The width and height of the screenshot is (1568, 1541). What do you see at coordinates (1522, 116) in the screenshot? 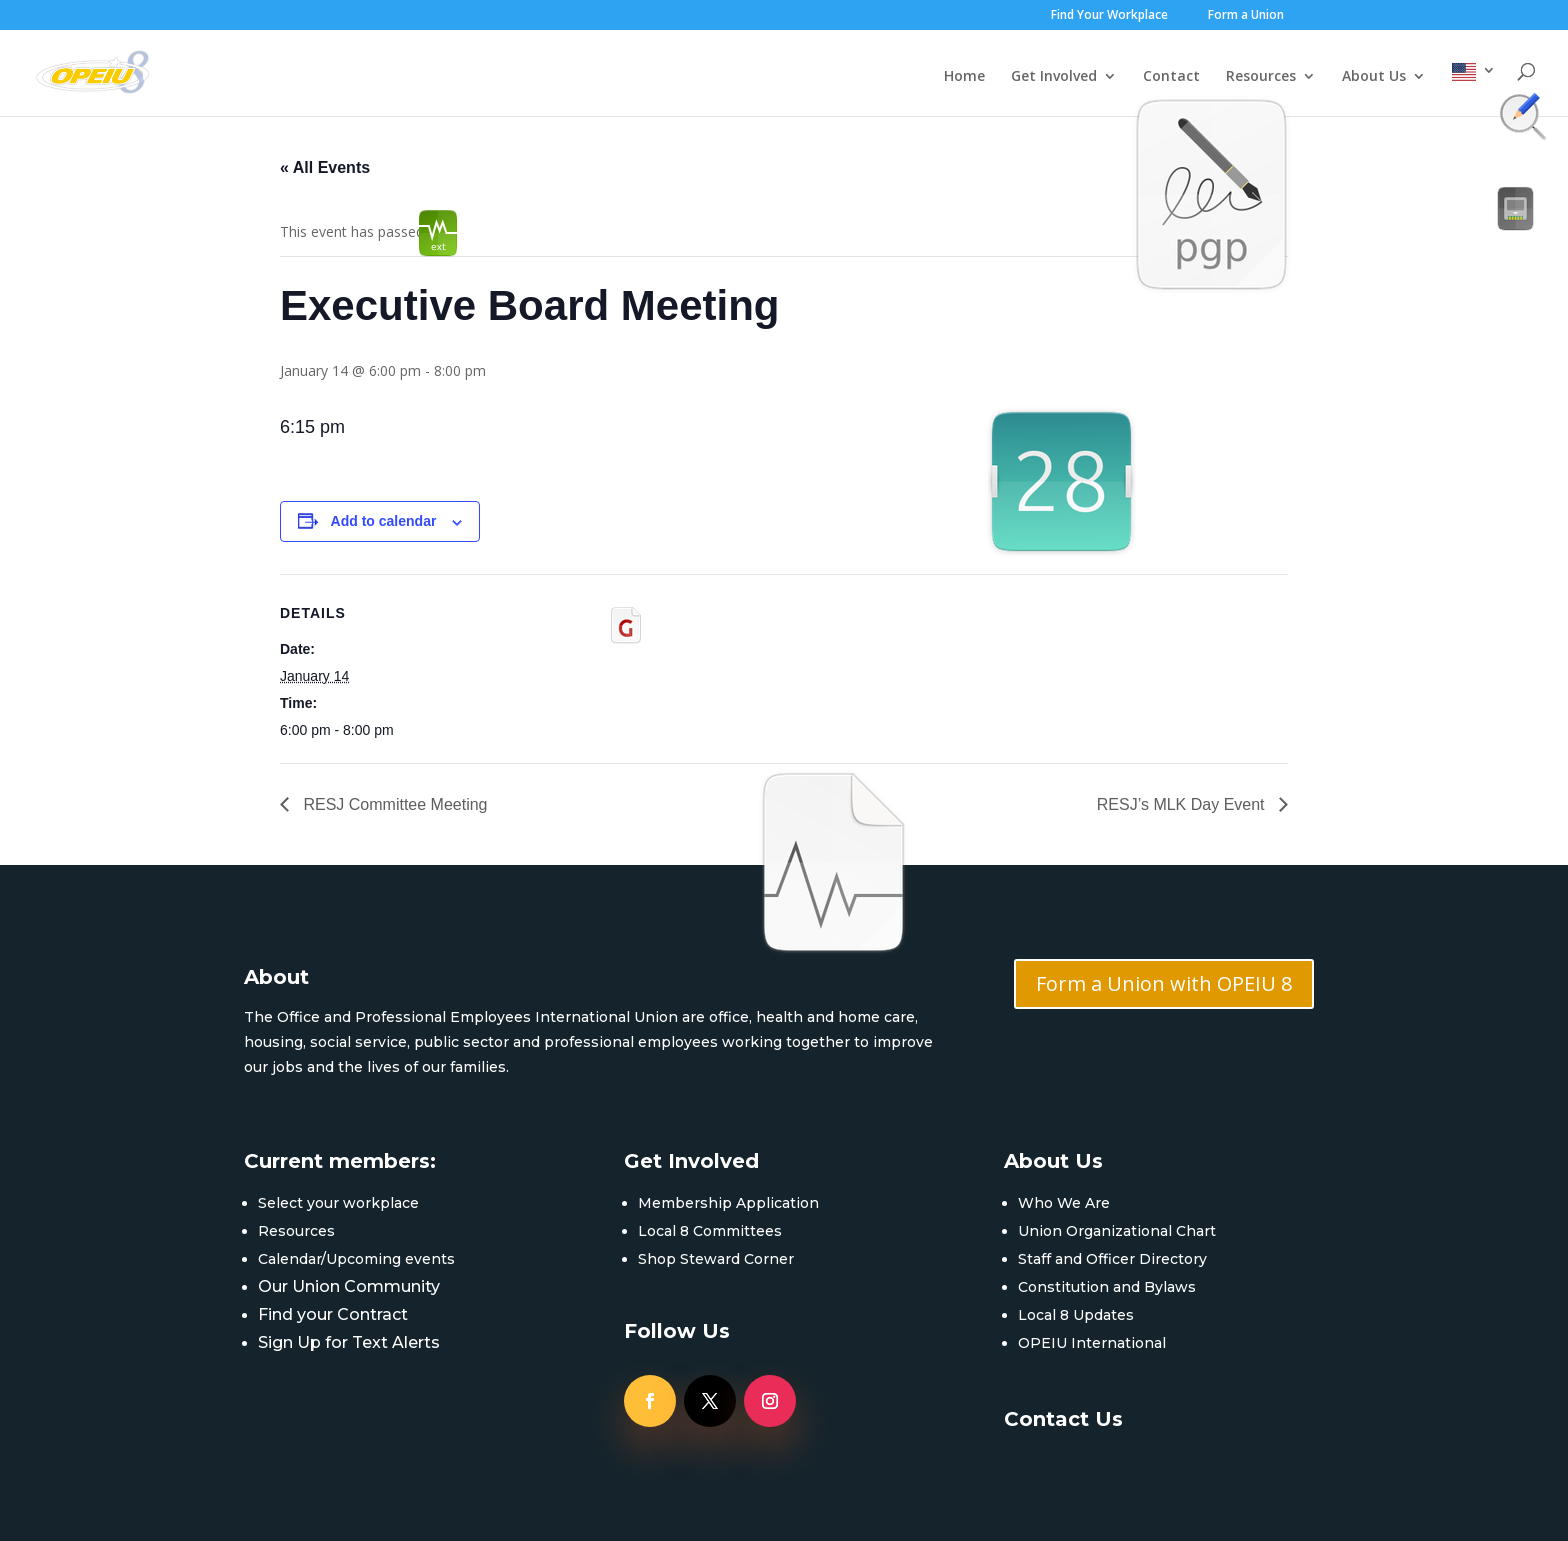
I see `open find and replace tool` at bounding box center [1522, 116].